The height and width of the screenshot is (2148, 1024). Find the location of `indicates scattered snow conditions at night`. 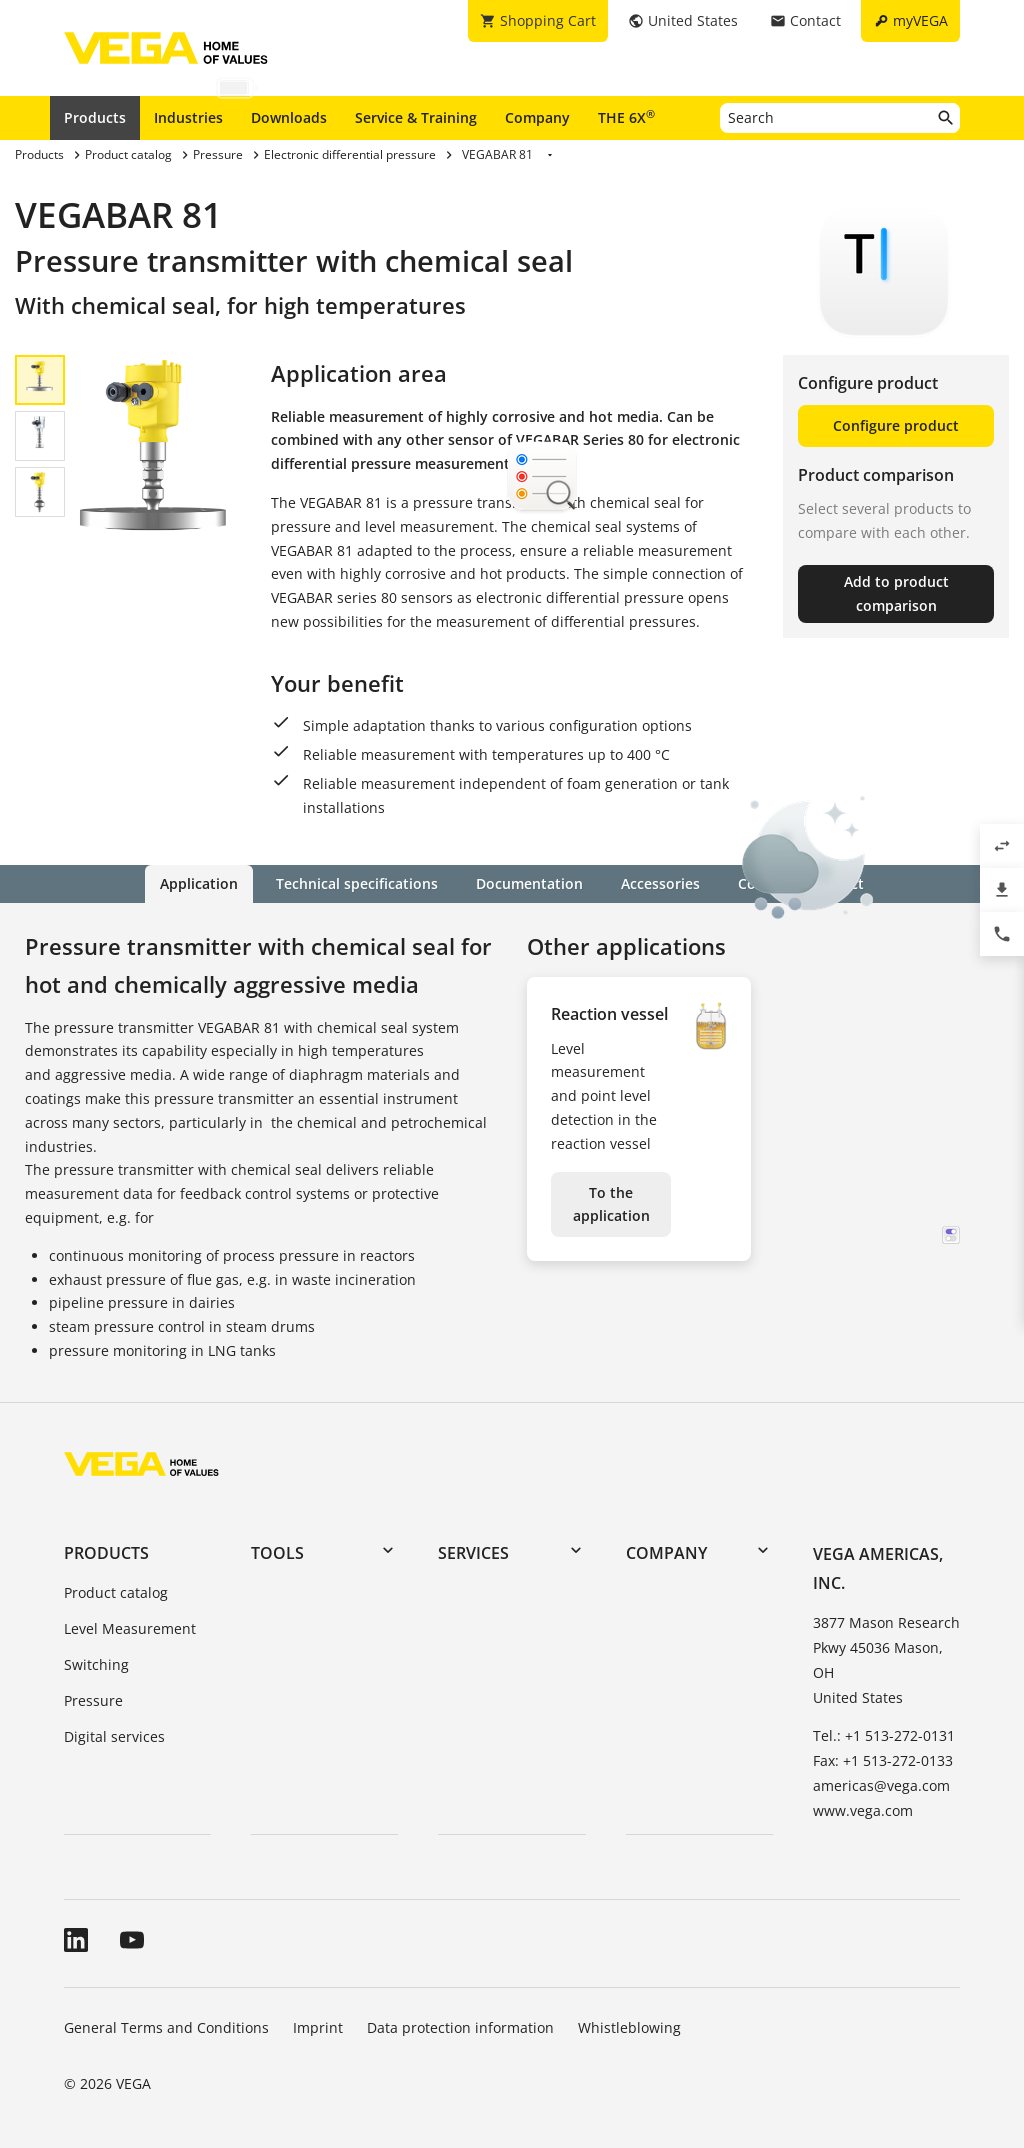

indicates scattered snow conditions at night is located at coordinates (807, 857).